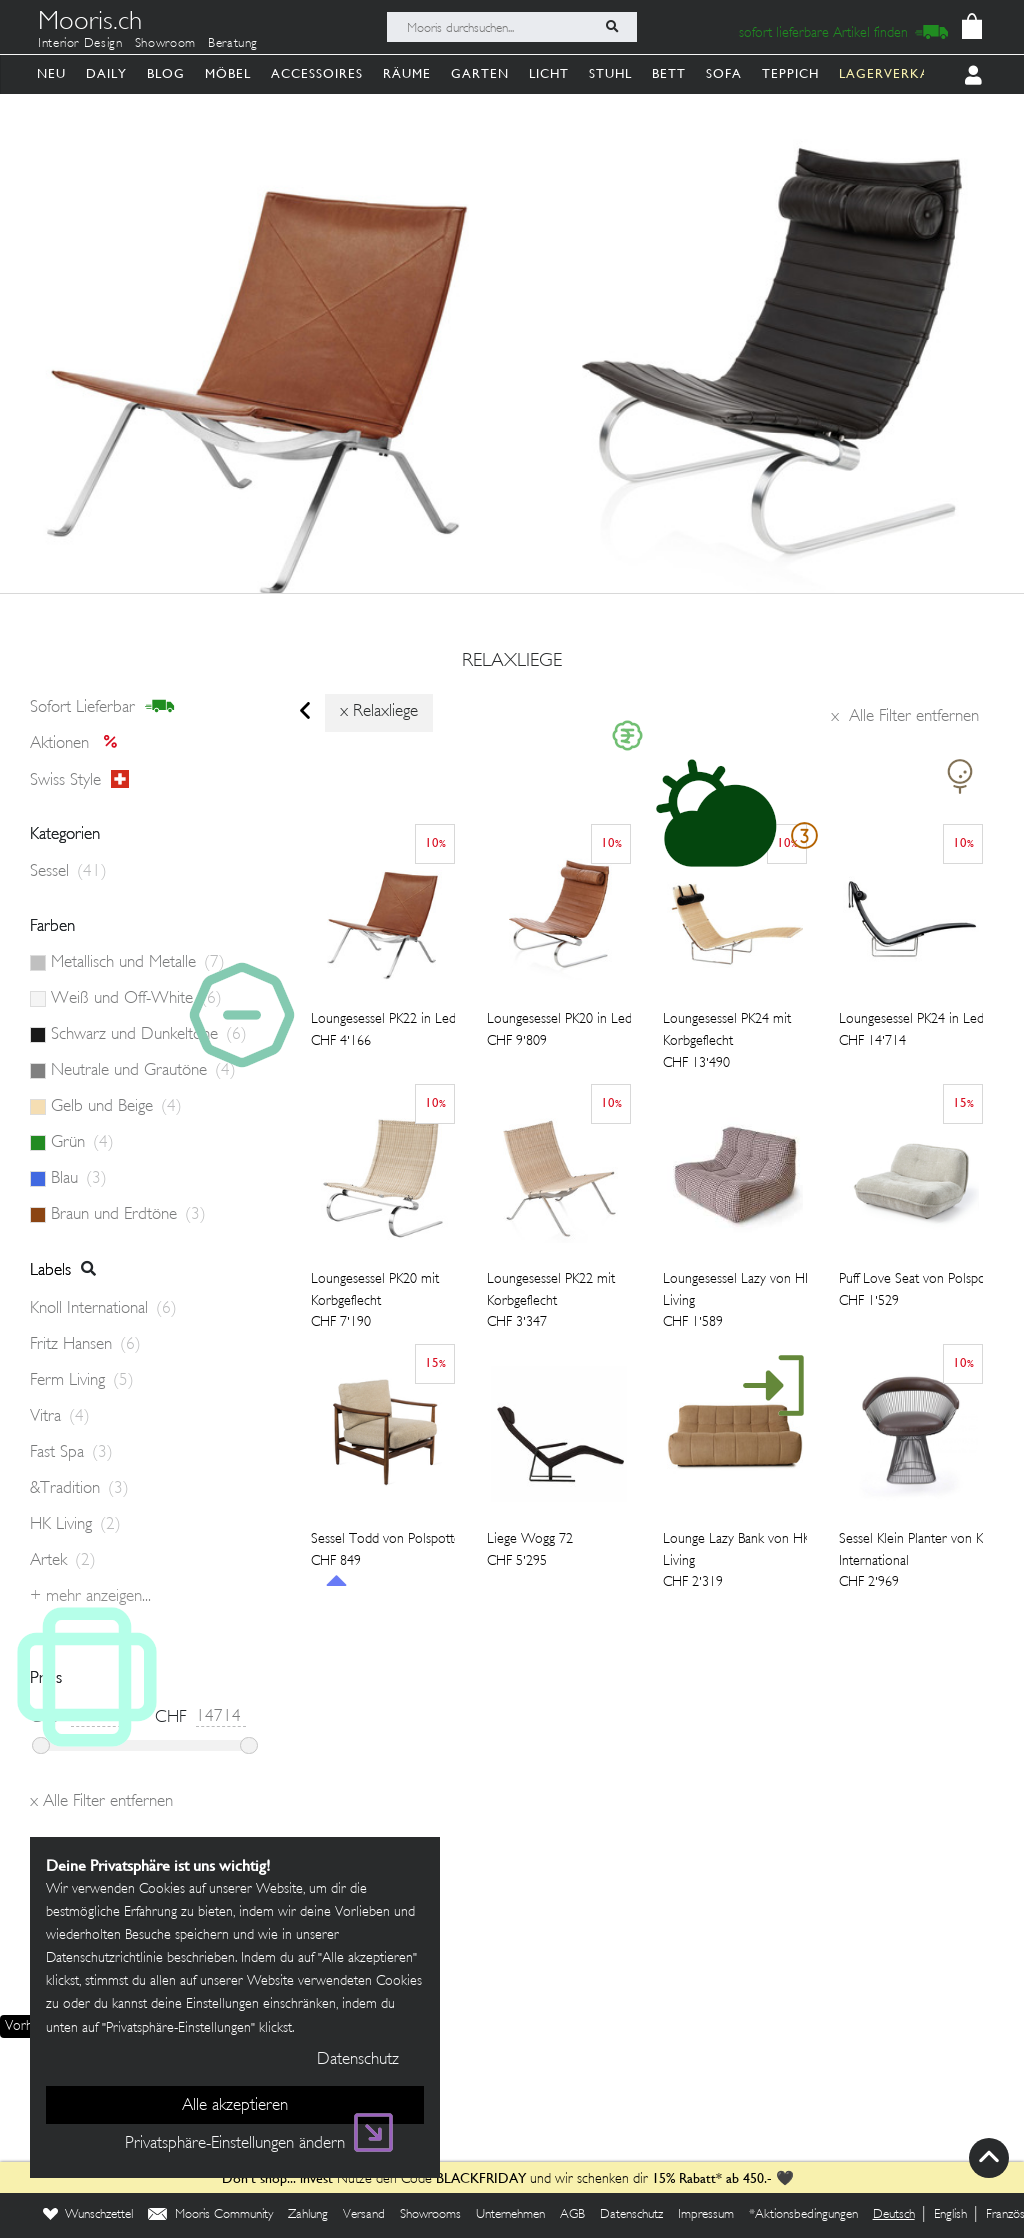 This screenshot has height=2238, width=1024. I want to click on view Indian rupee pricing or payment, so click(627, 735).